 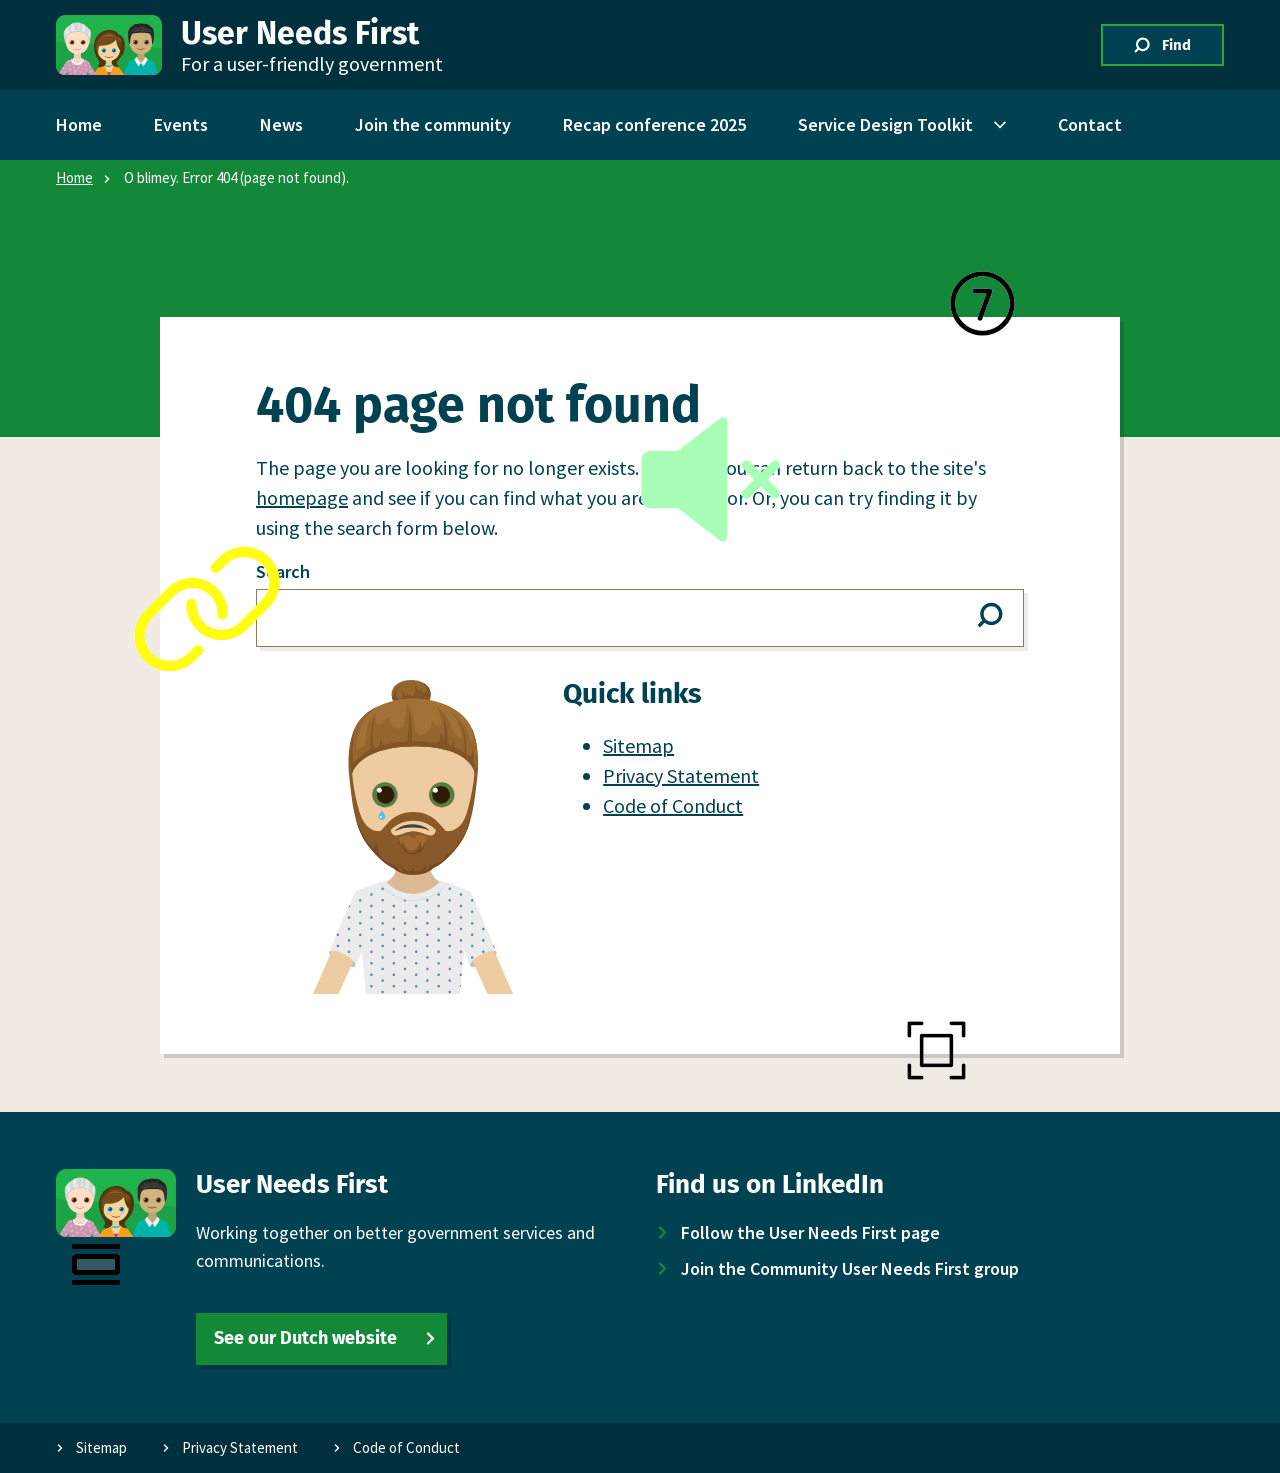 I want to click on view day layout or agenda, so click(x=97, y=1264).